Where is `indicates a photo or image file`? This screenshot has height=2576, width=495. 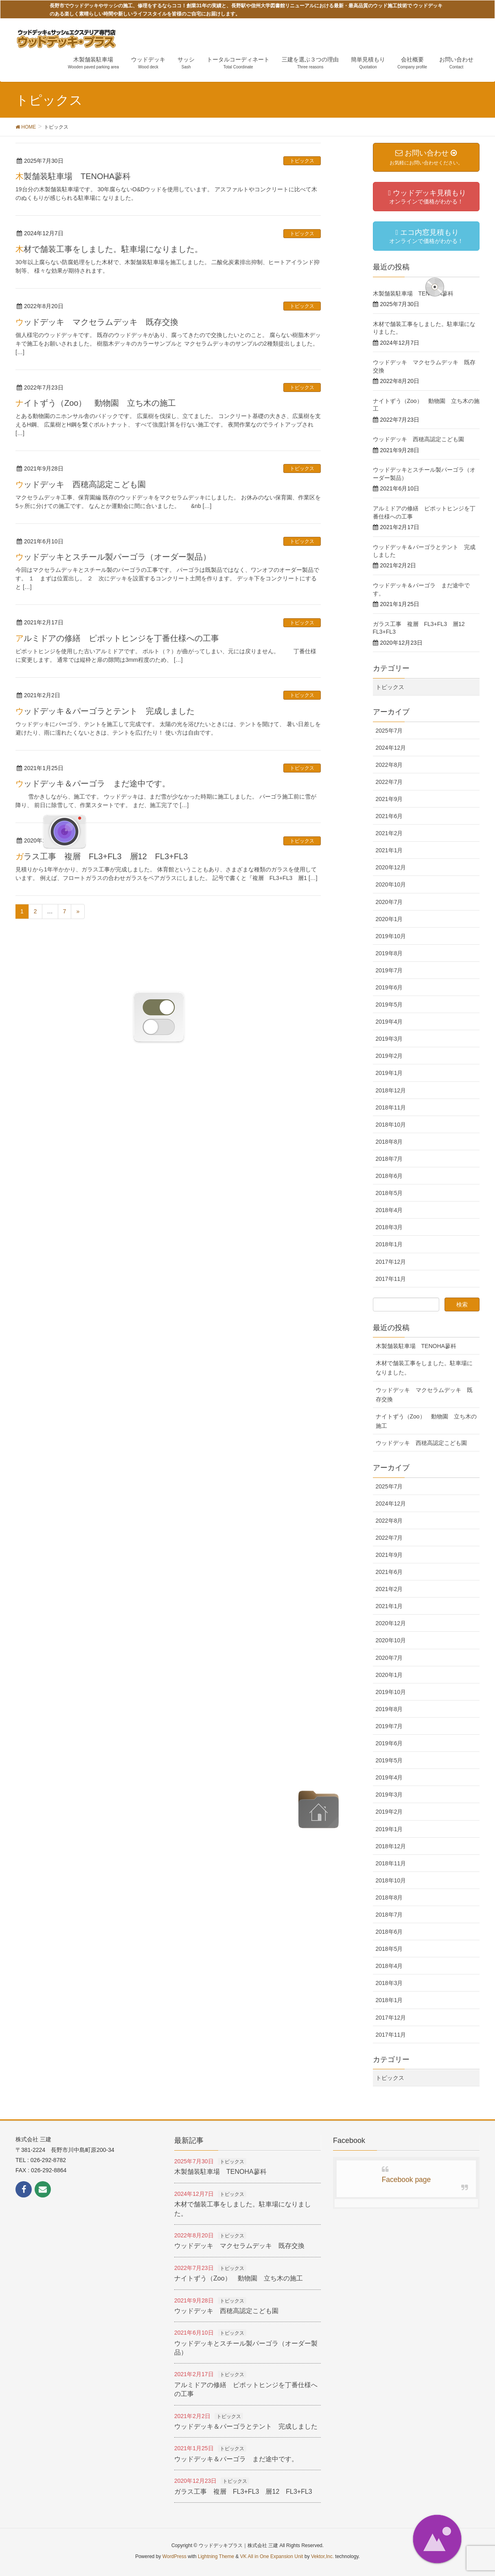 indicates a photo or image file is located at coordinates (437, 2539).